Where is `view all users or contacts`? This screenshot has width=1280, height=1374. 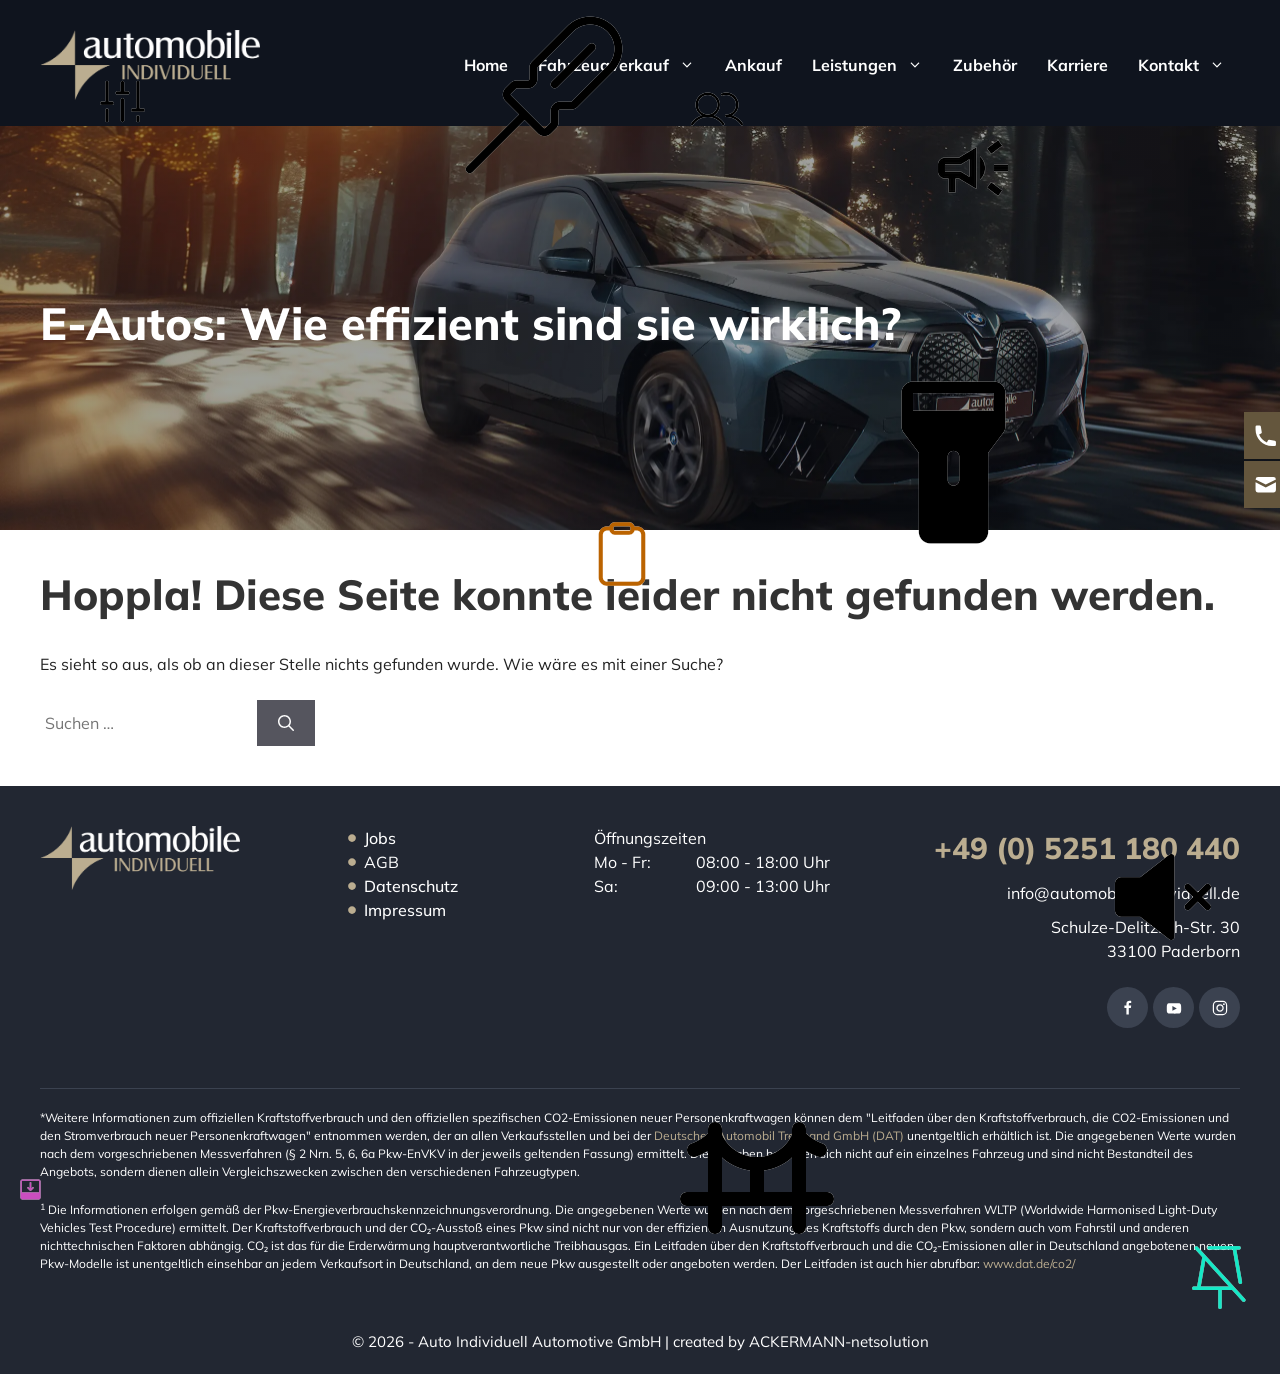
view all users or contacts is located at coordinates (717, 109).